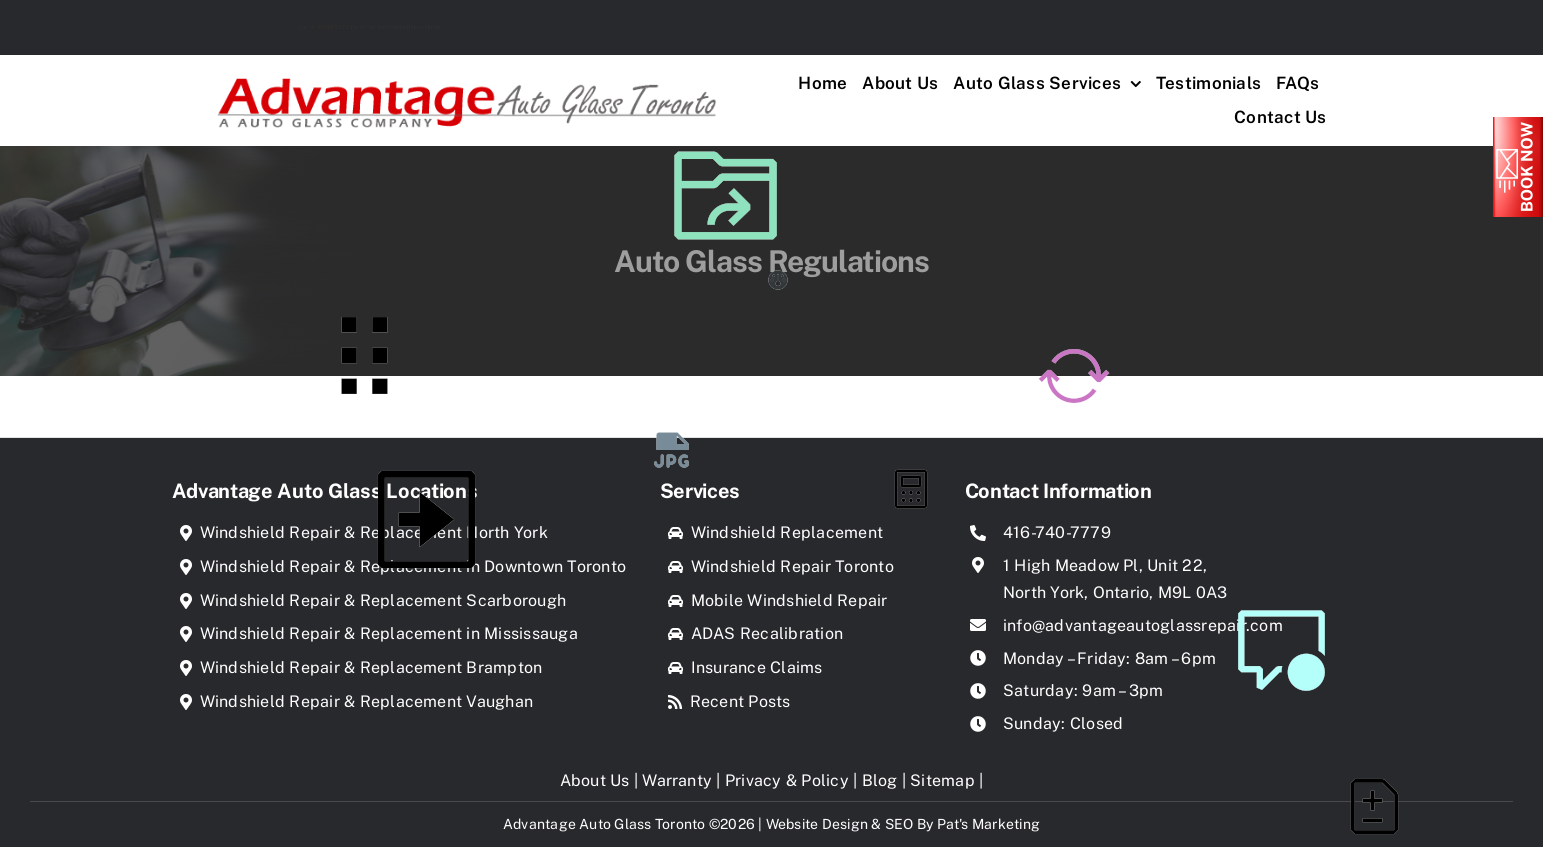 The width and height of the screenshot is (1543, 847). What do you see at coordinates (725, 195) in the screenshot?
I see `open a linked or shortcut folder` at bounding box center [725, 195].